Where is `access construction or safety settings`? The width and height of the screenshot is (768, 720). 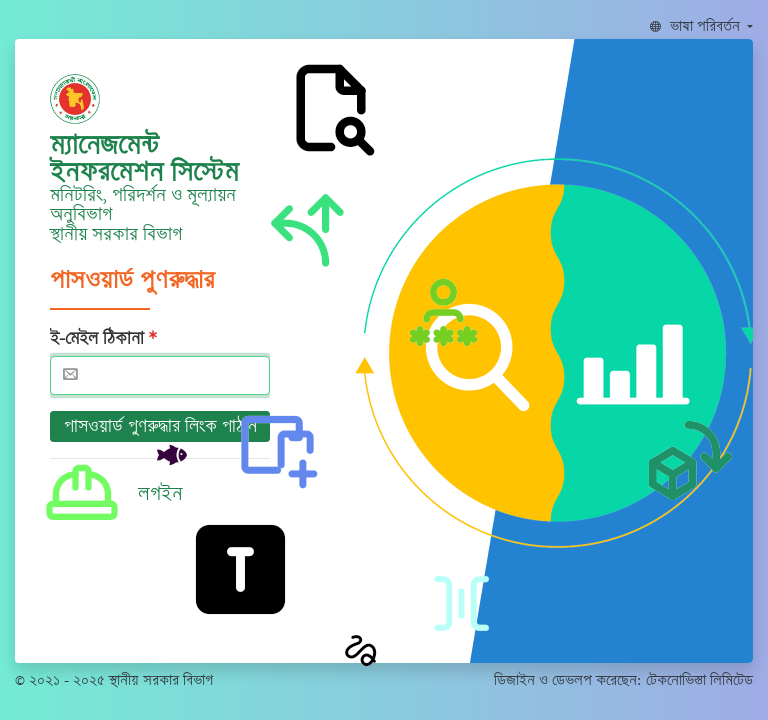
access construction or safety settings is located at coordinates (82, 494).